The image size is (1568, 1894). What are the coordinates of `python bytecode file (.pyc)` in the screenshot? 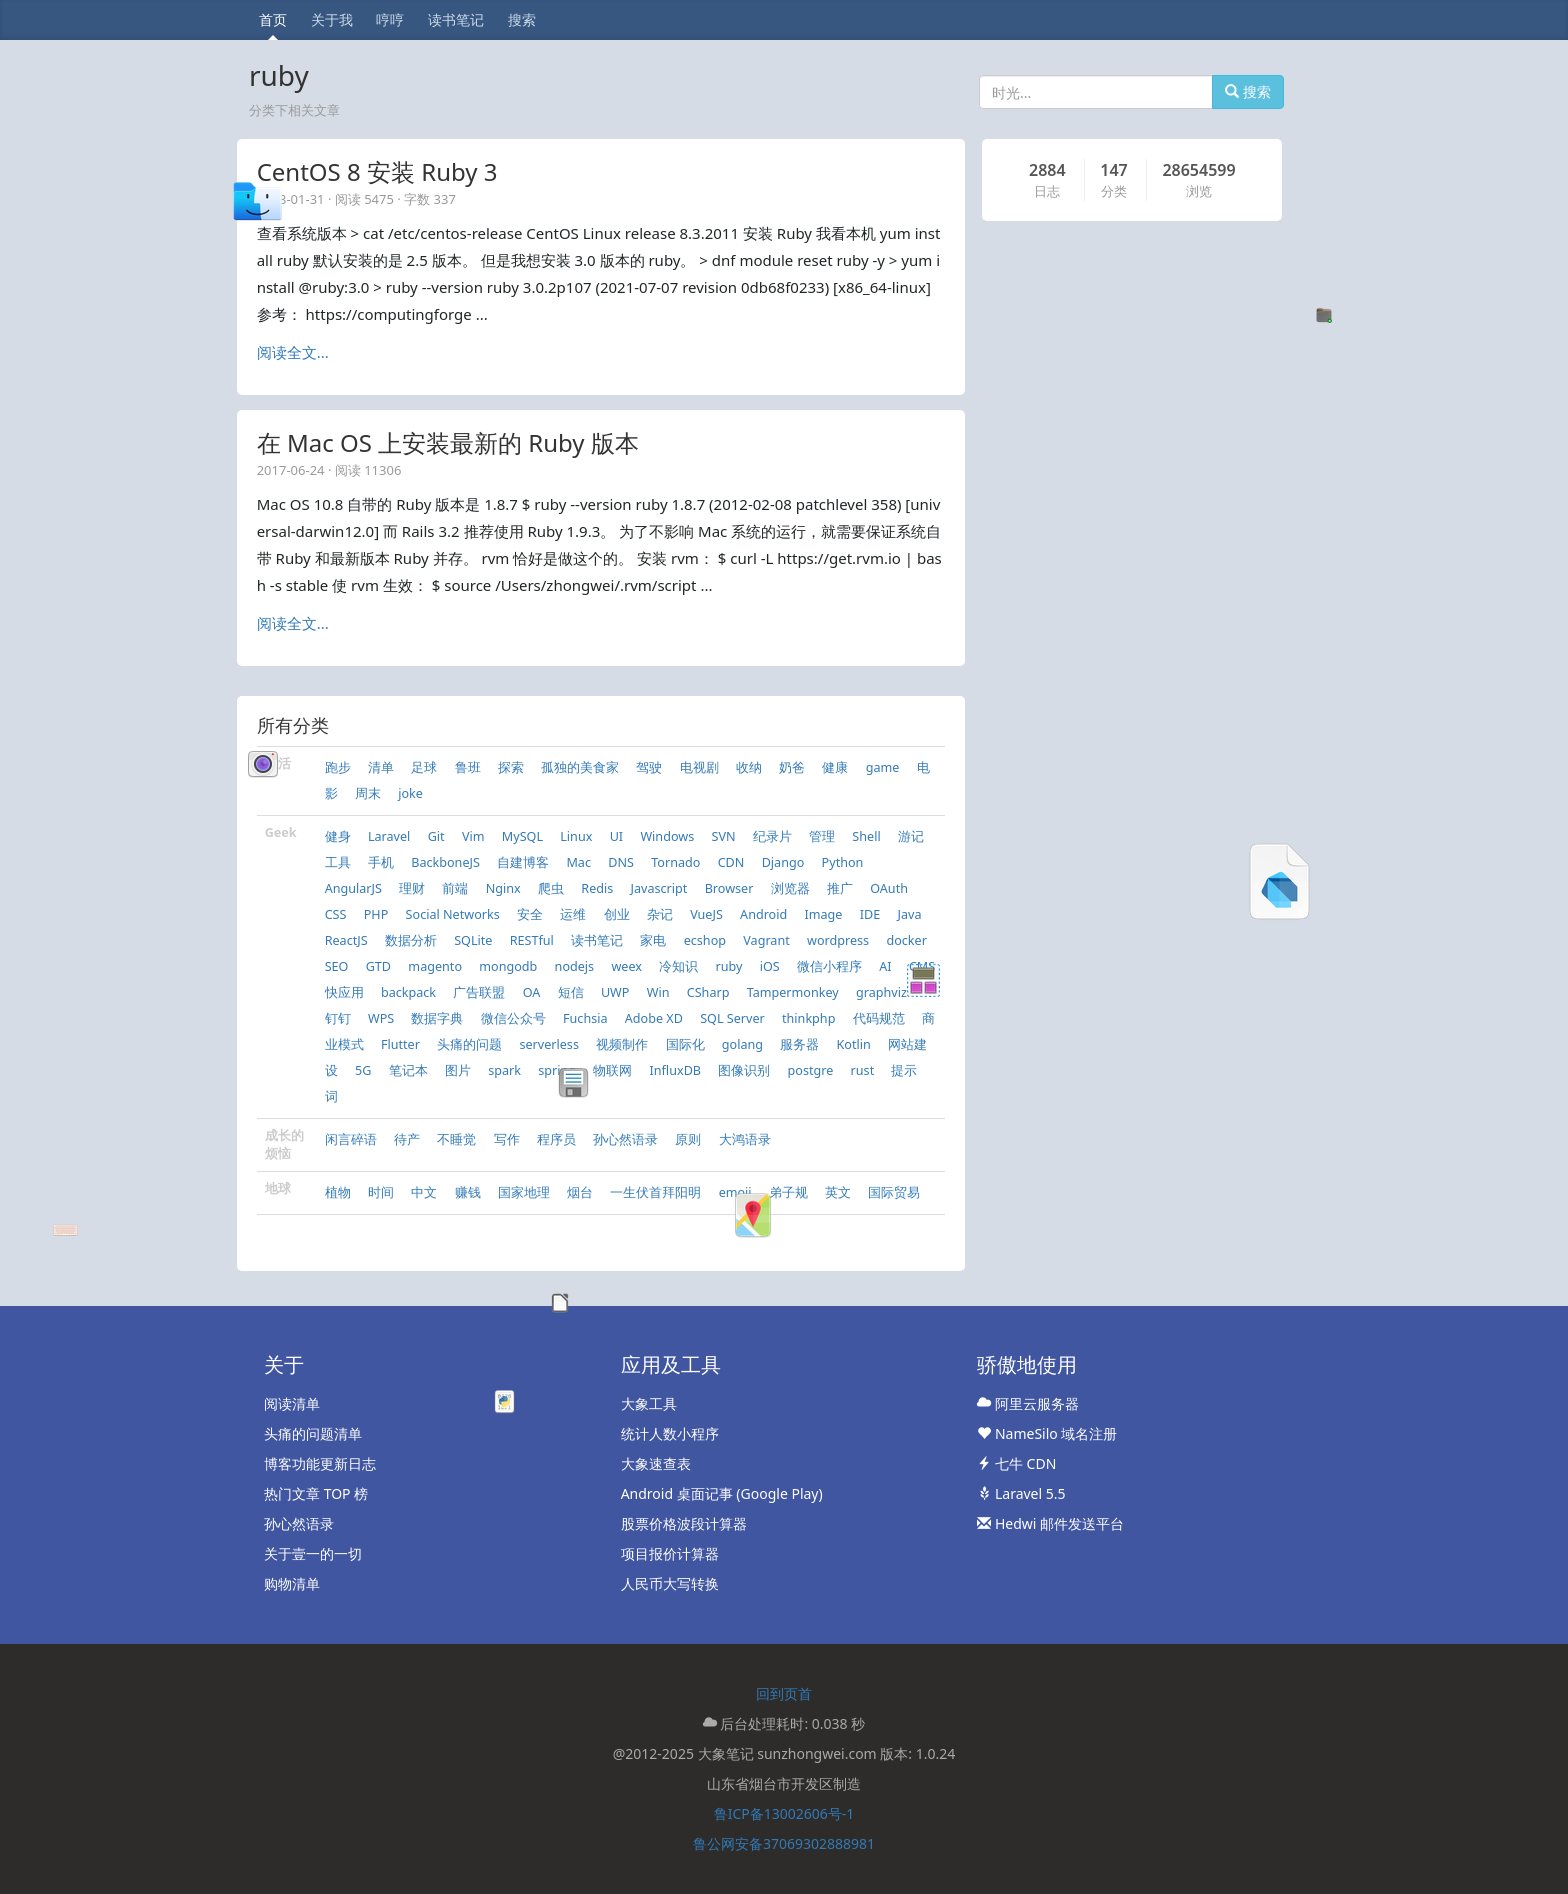 It's located at (504, 1401).